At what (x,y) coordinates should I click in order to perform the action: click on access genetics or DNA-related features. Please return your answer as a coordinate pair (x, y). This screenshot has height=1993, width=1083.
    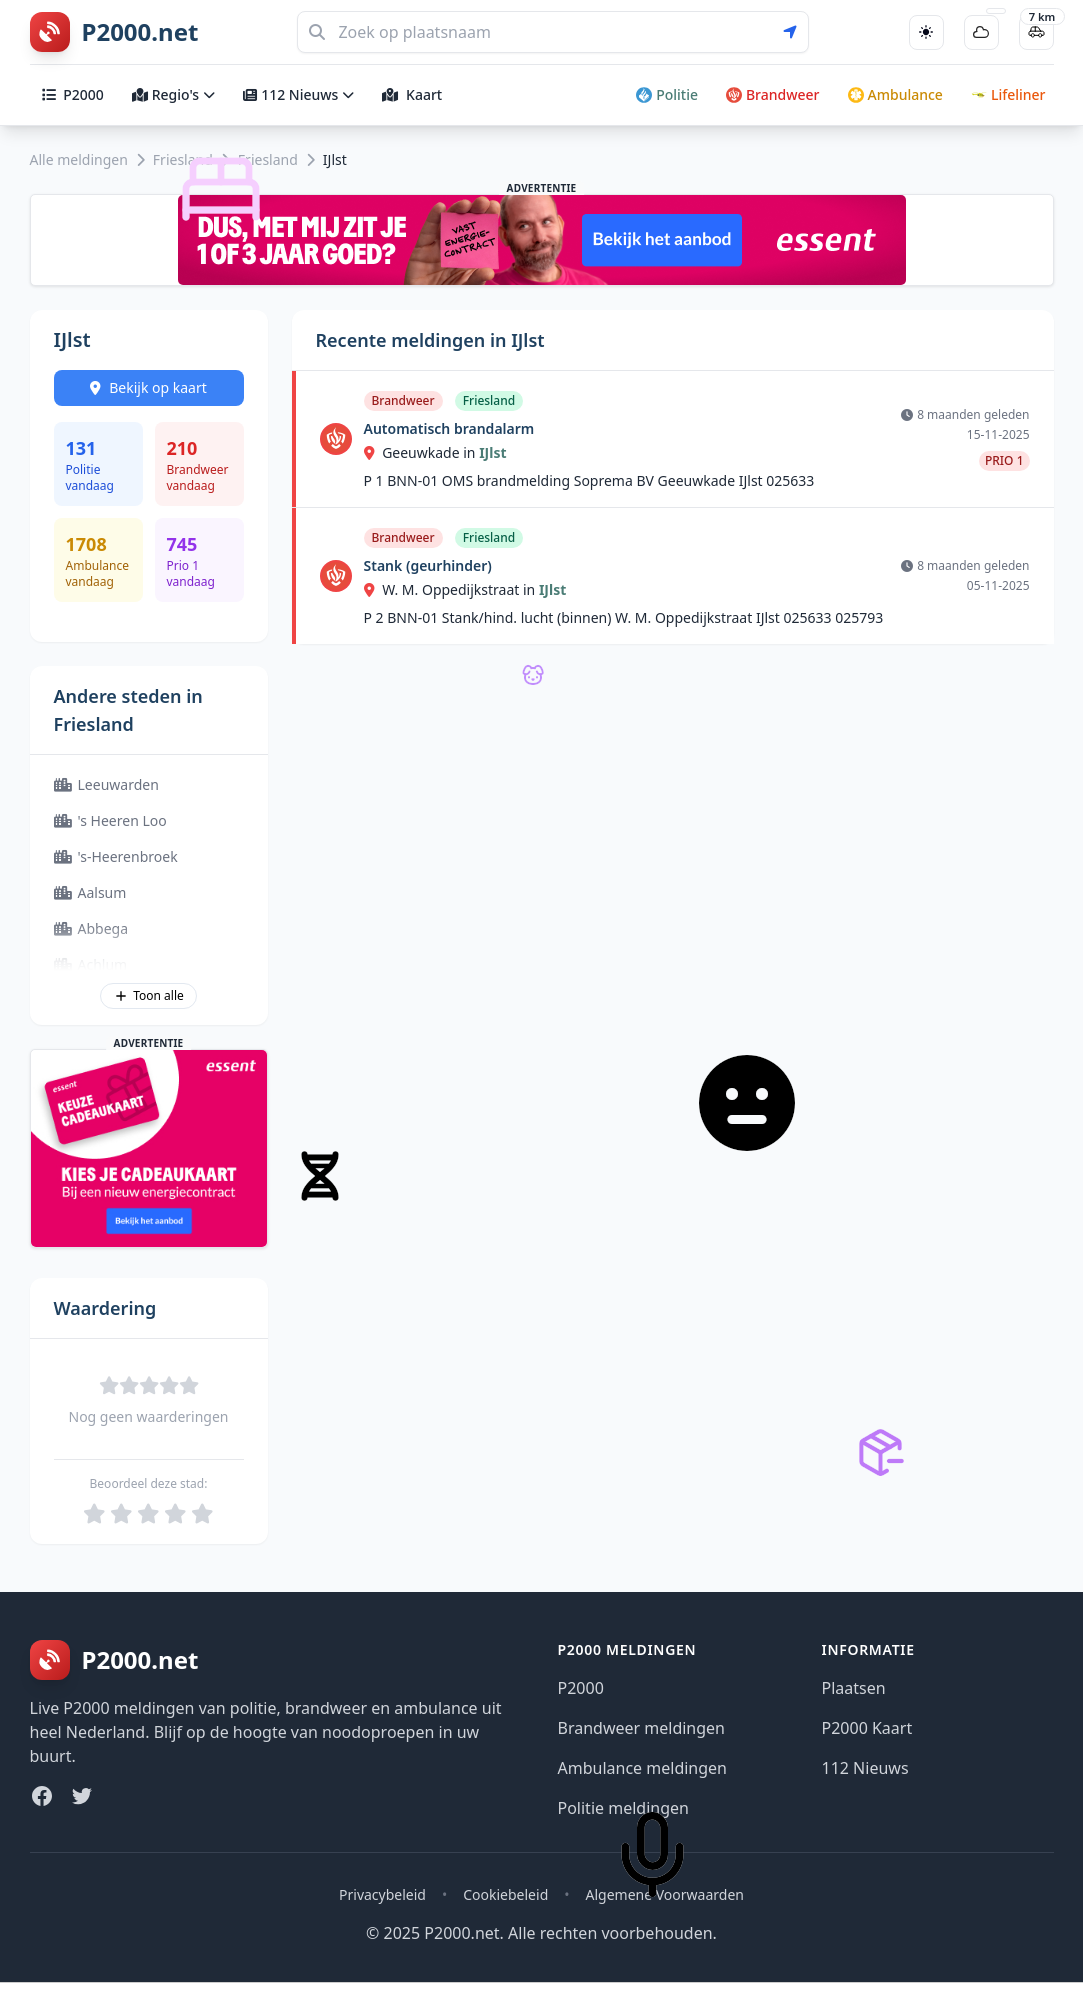
    Looking at the image, I should click on (320, 1176).